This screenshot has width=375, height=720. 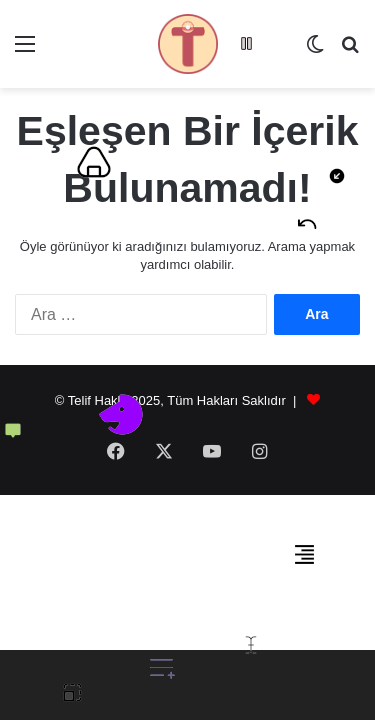 What do you see at coordinates (251, 645) in the screenshot?
I see `text input field is active` at bounding box center [251, 645].